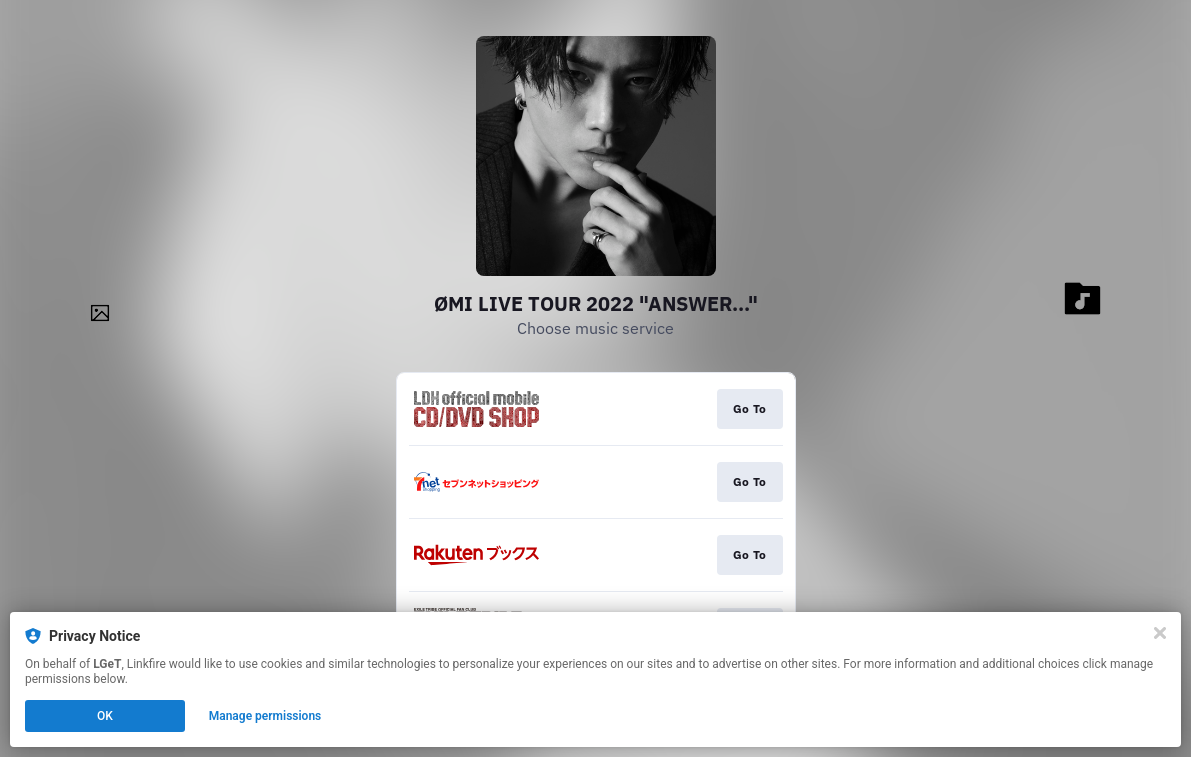  What do you see at coordinates (100, 313) in the screenshot?
I see `view or browse images` at bounding box center [100, 313].